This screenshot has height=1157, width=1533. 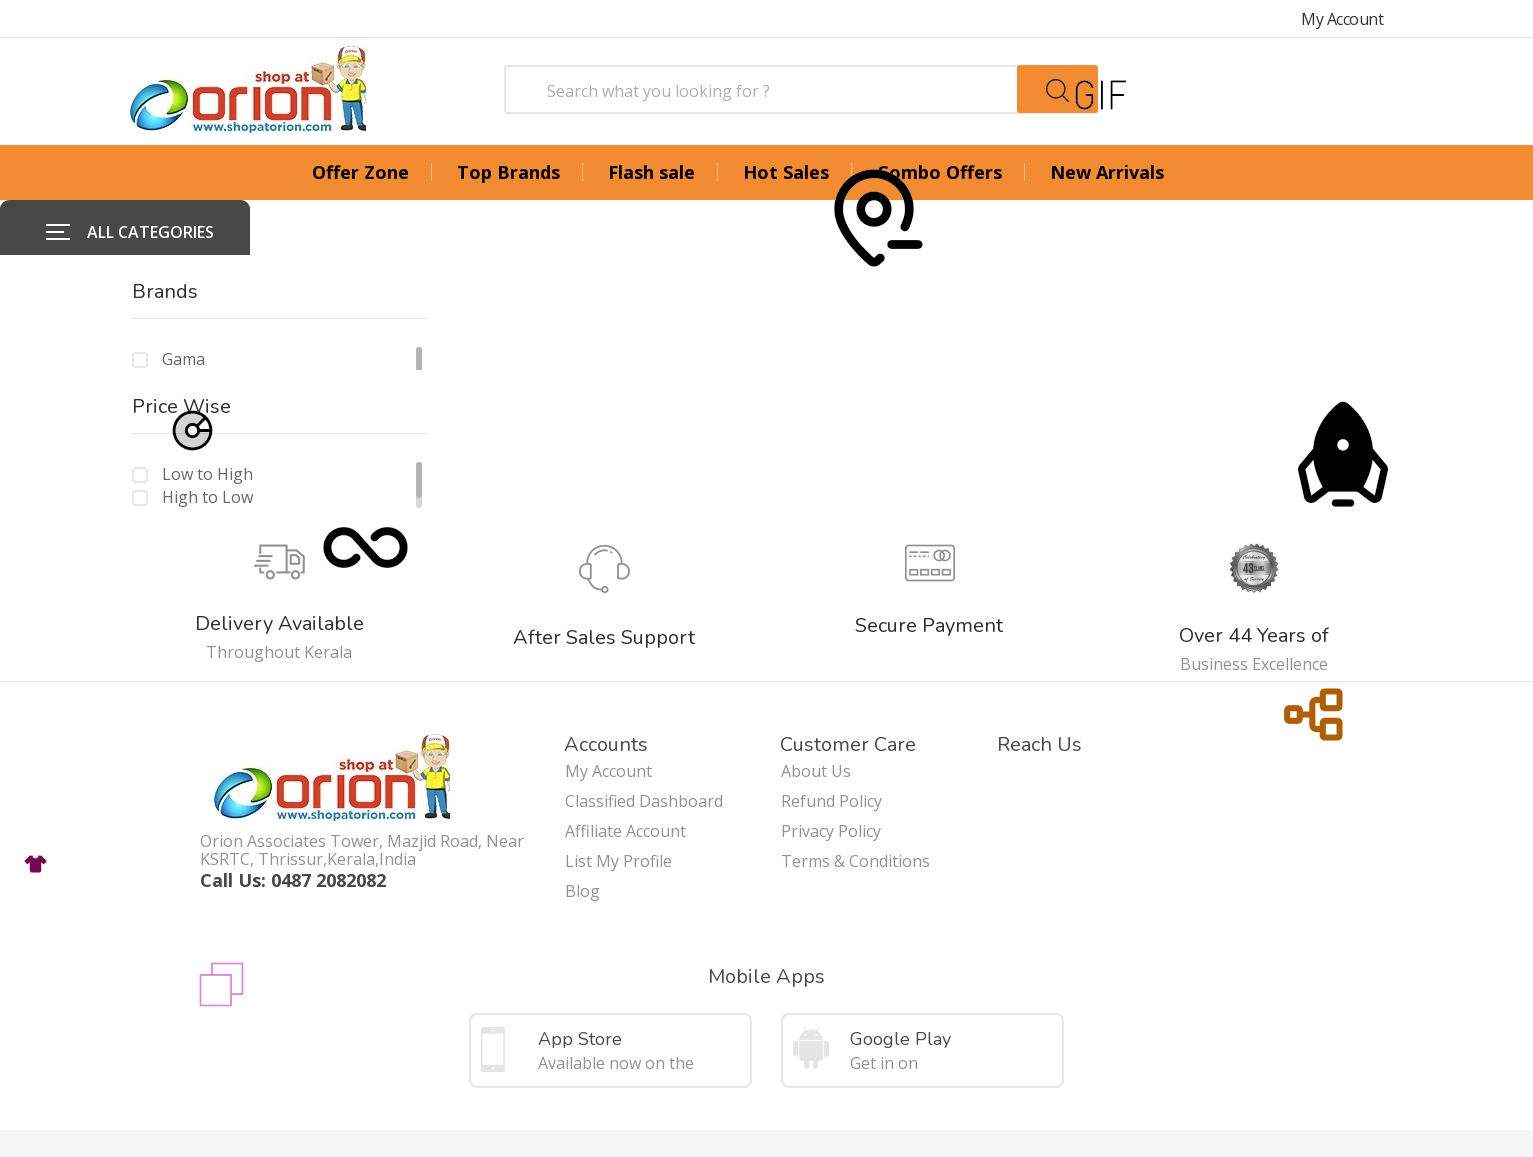 What do you see at coordinates (365, 547) in the screenshot?
I see `indicates unlimited or infinite content` at bounding box center [365, 547].